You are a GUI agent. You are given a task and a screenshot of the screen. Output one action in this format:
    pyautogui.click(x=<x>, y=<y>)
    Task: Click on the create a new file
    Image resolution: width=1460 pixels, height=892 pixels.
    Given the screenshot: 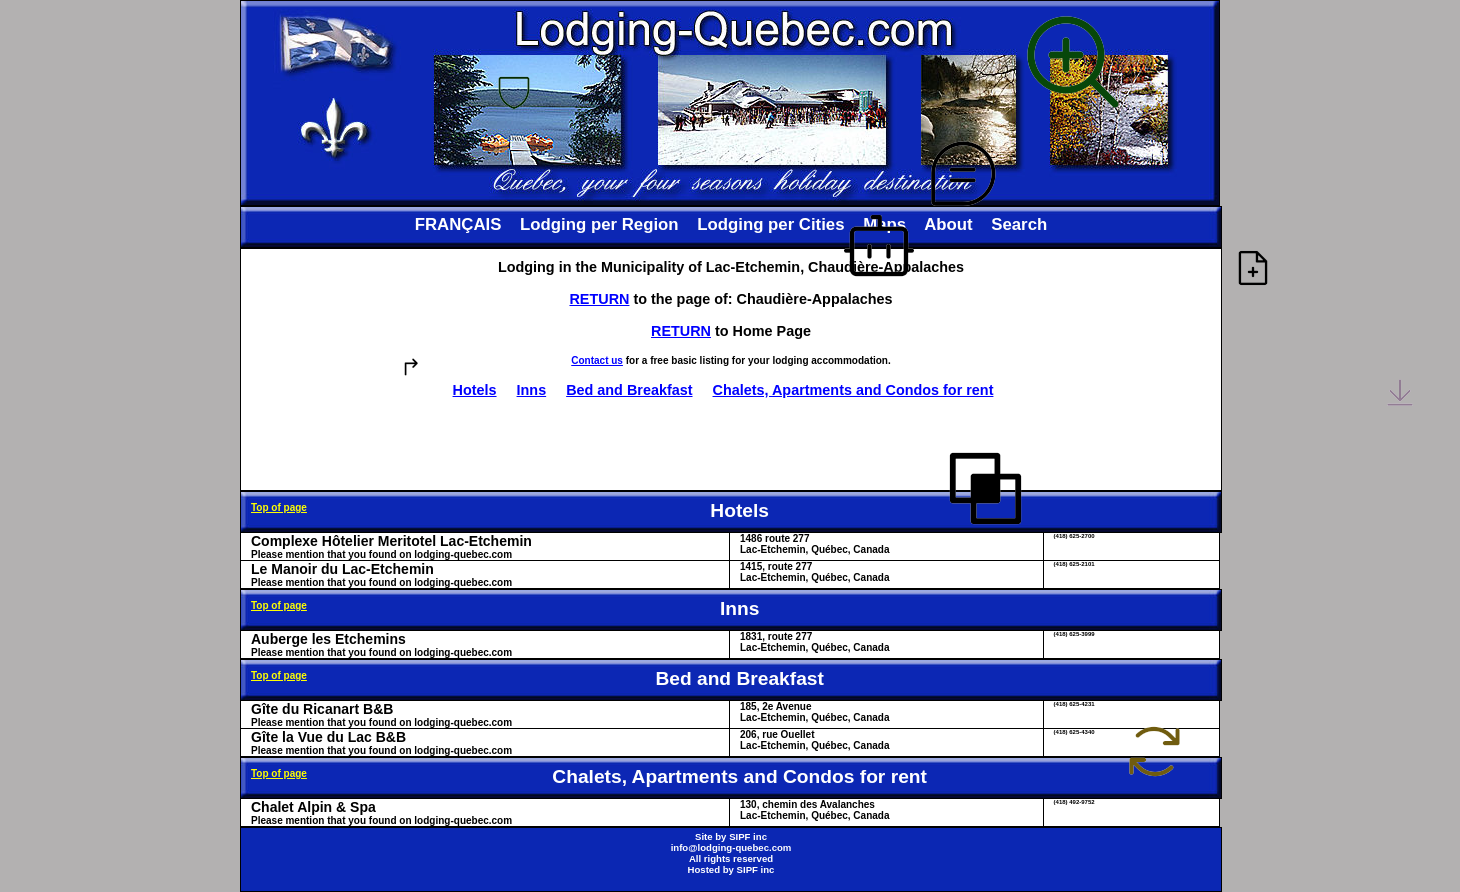 What is the action you would take?
    pyautogui.click(x=1253, y=268)
    